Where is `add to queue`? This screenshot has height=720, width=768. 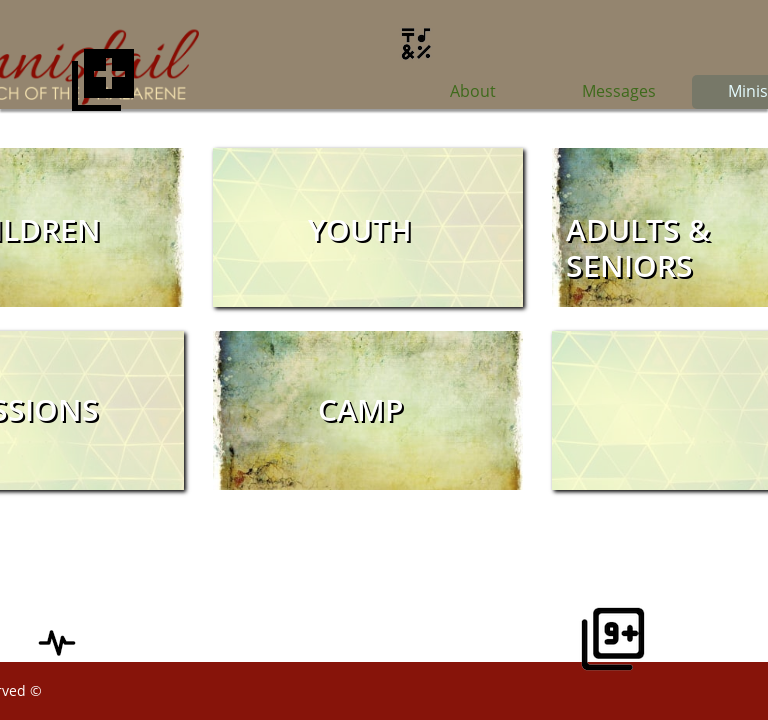 add to queue is located at coordinates (103, 80).